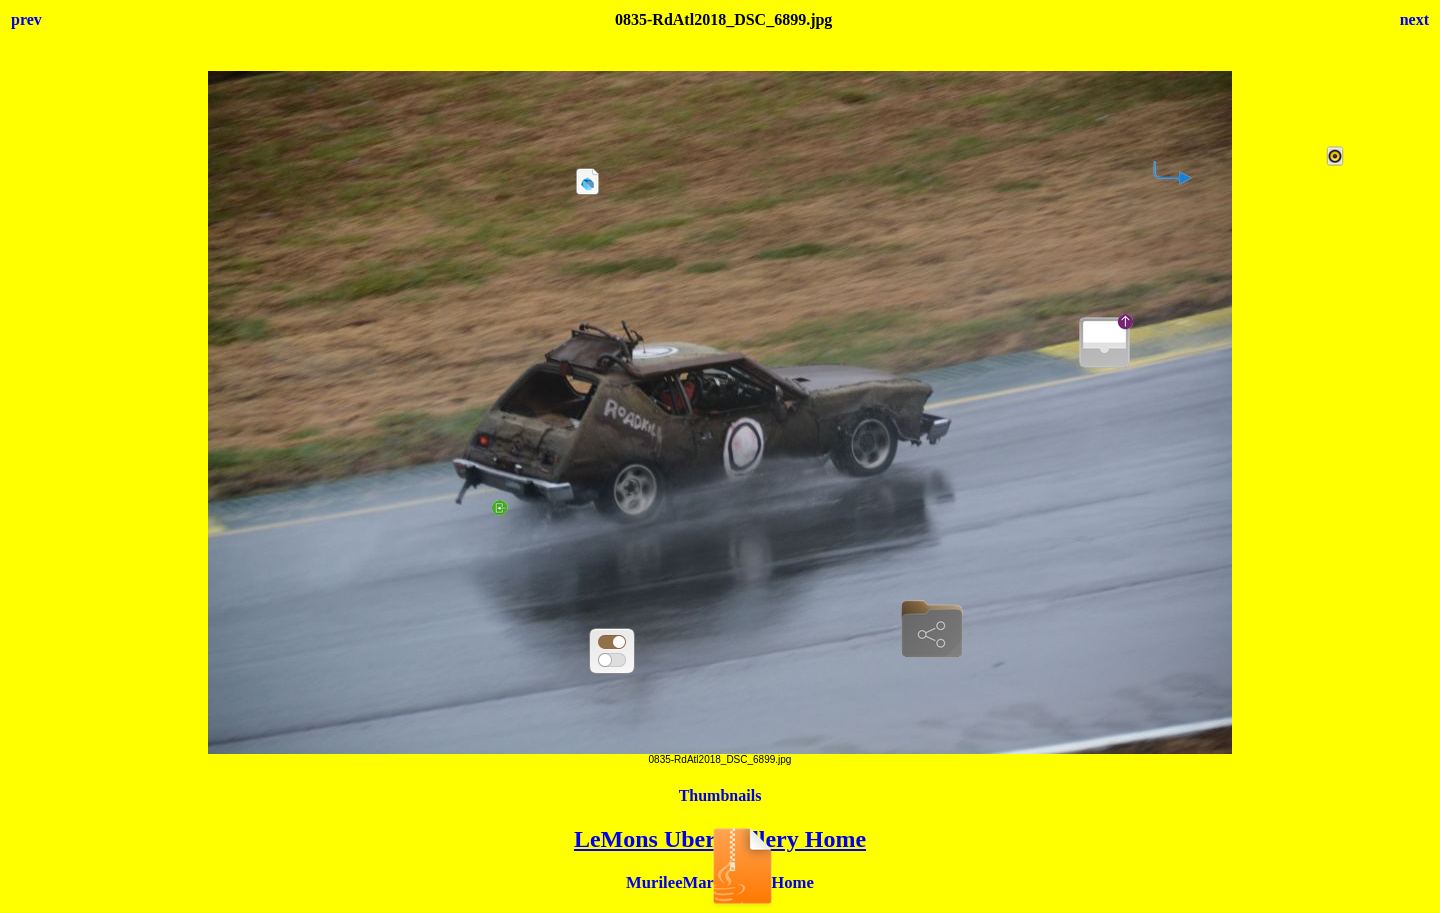 This screenshot has width=1440, height=913. What do you see at coordinates (587, 181) in the screenshot?
I see `dart programming language source file` at bounding box center [587, 181].